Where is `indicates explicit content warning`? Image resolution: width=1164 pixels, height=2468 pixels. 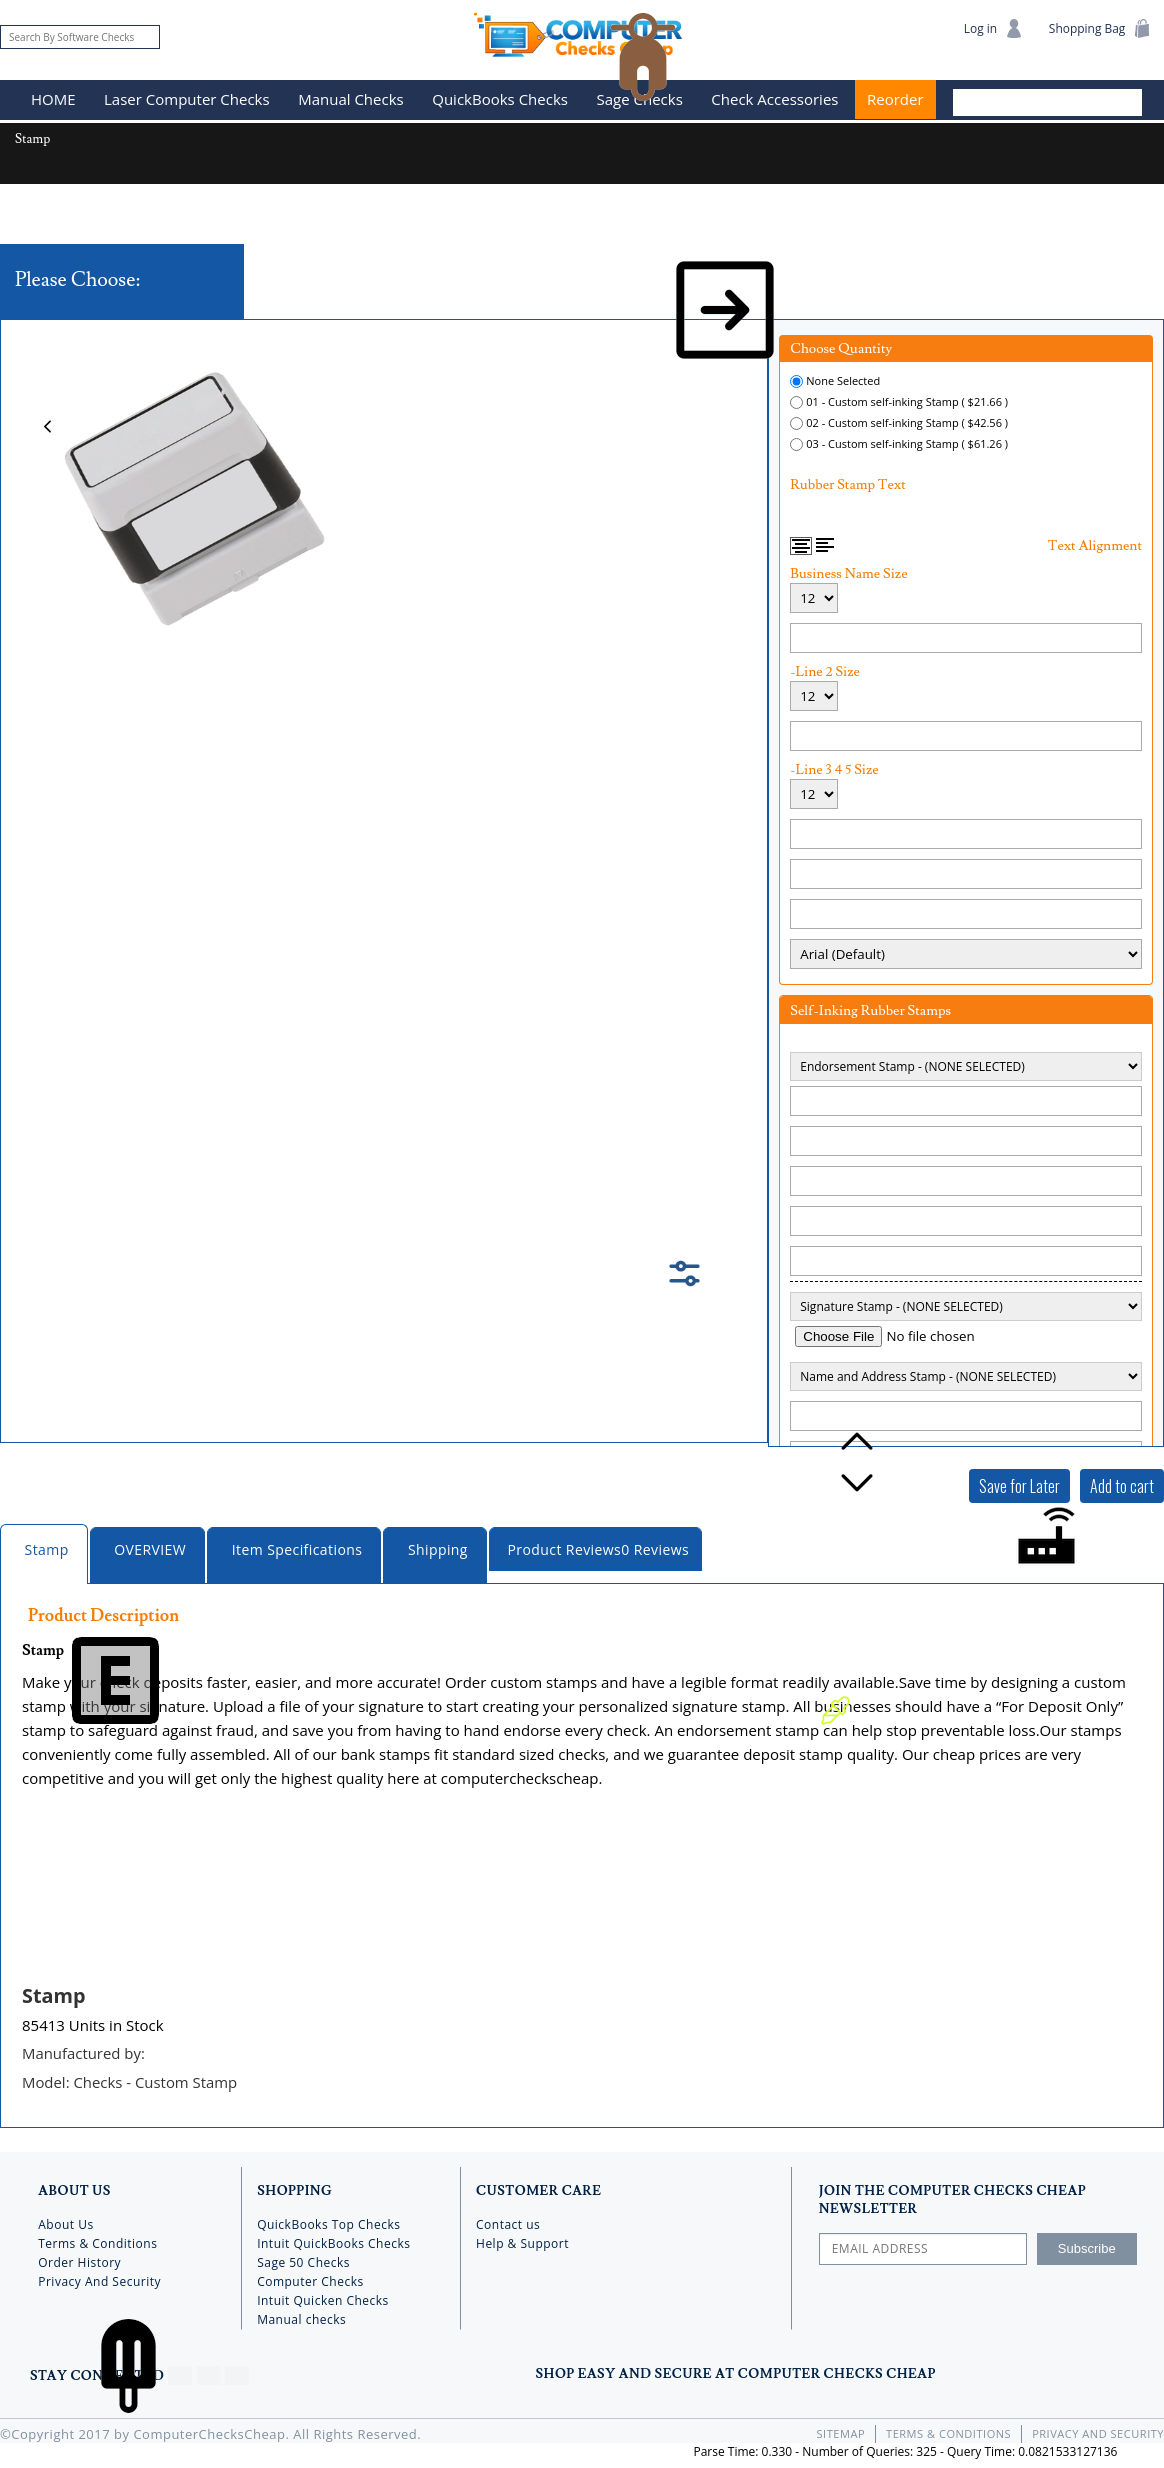 indicates explicit content warning is located at coordinates (115, 1680).